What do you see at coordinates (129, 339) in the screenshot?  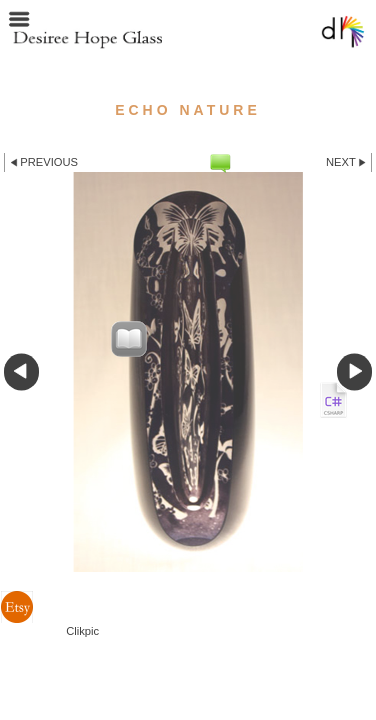 I see `open the Books app` at bounding box center [129, 339].